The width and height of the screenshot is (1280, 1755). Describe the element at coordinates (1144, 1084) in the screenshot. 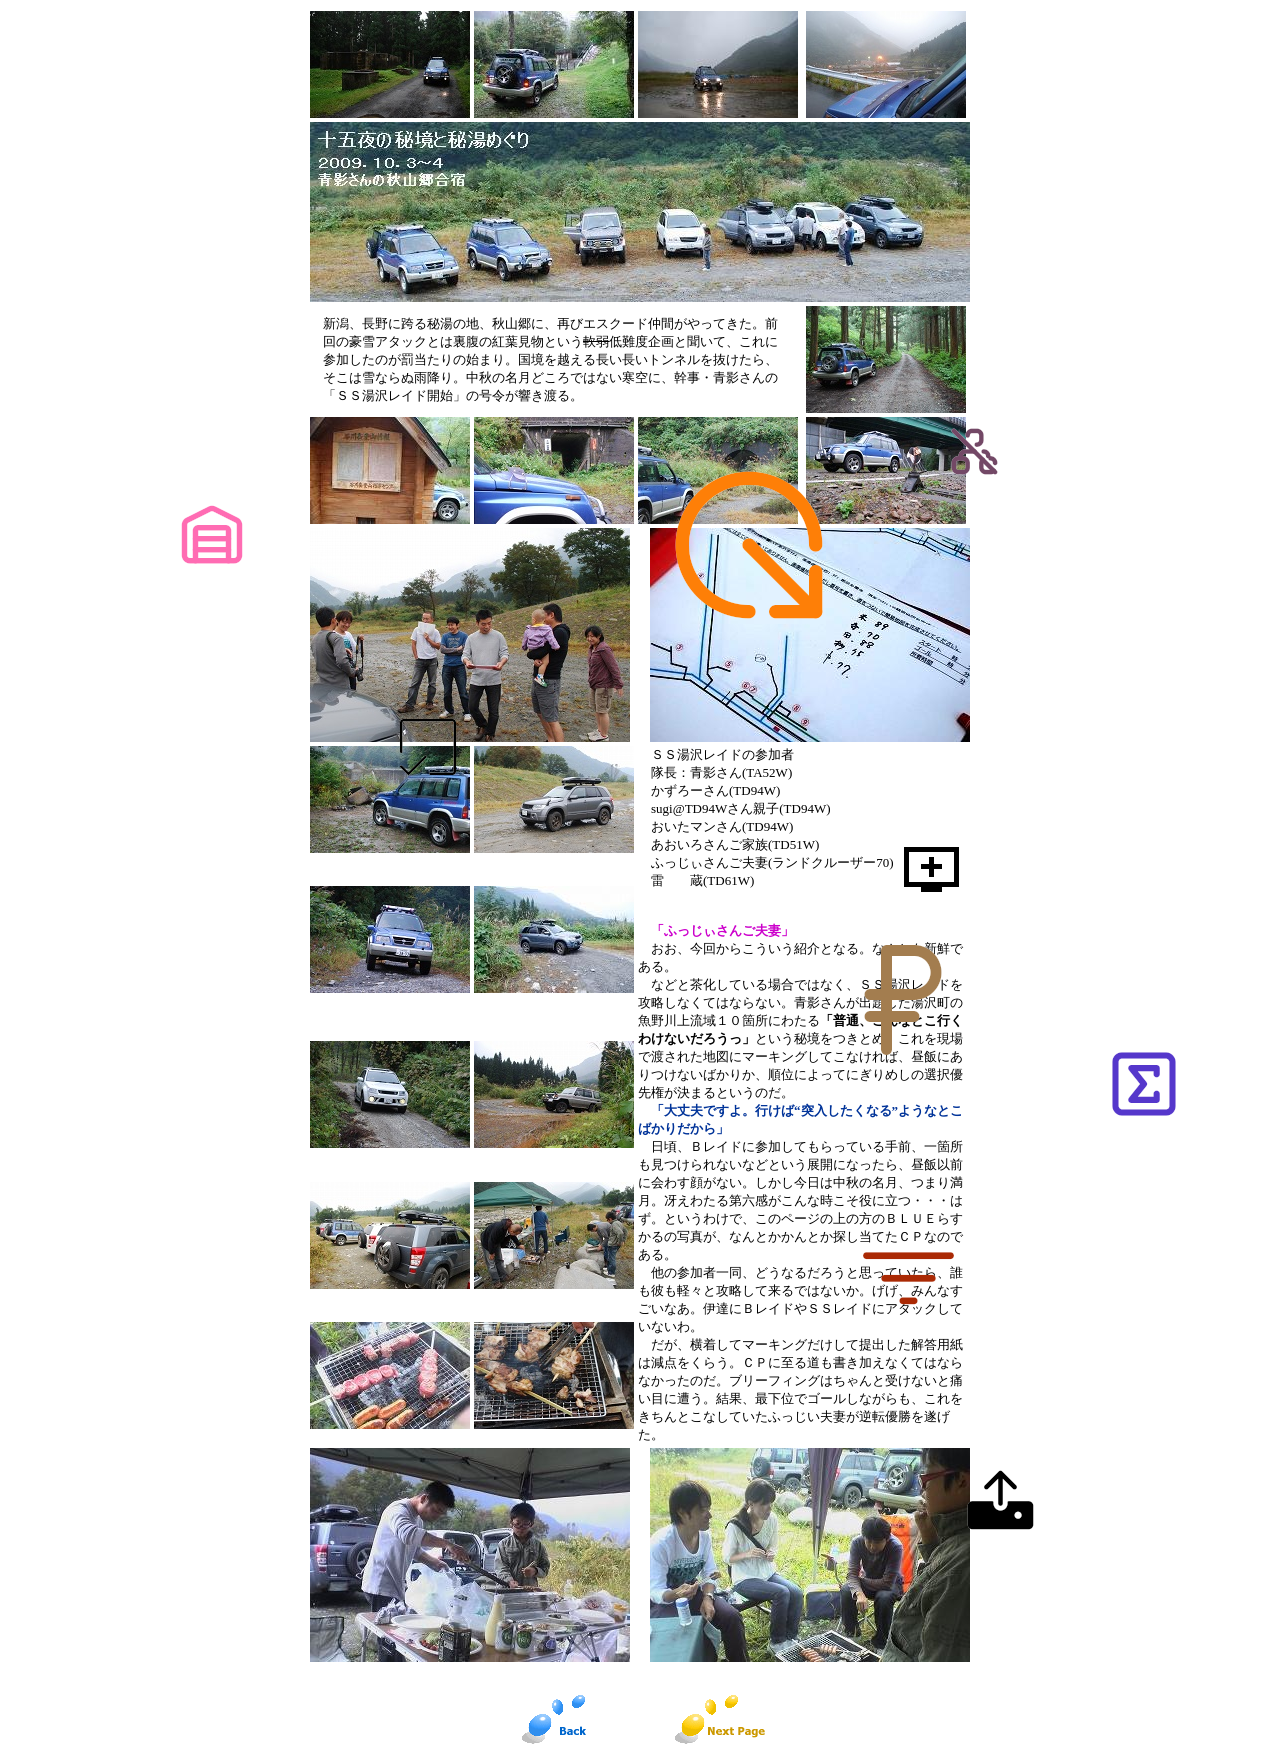

I see `access summation or mathematical functions` at that location.